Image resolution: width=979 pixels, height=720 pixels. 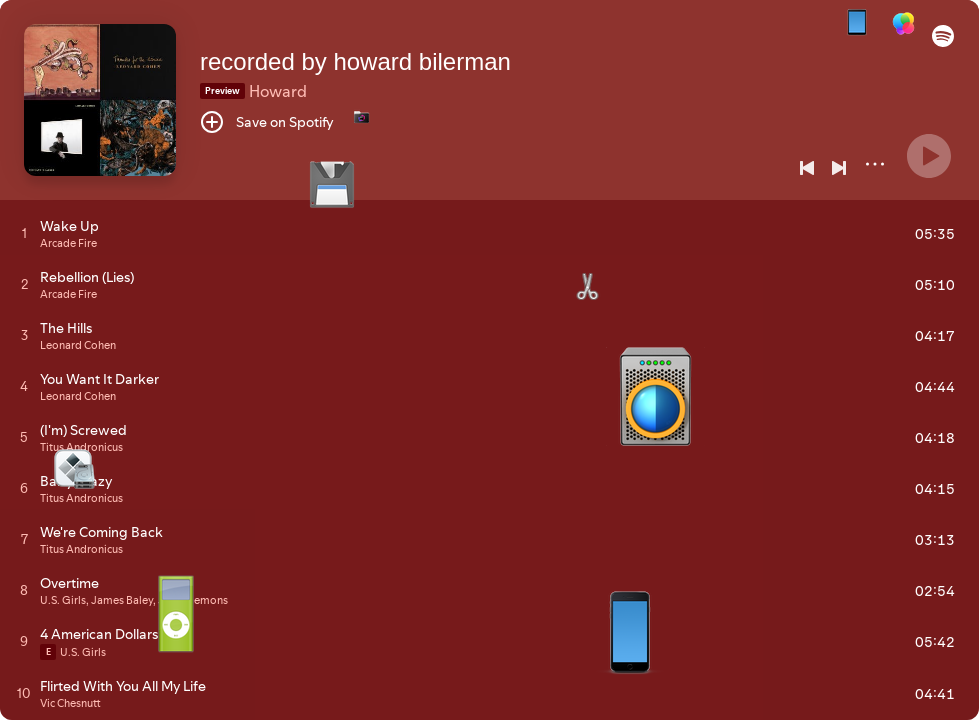 What do you see at coordinates (903, 23) in the screenshot?
I see `open Game Center app` at bounding box center [903, 23].